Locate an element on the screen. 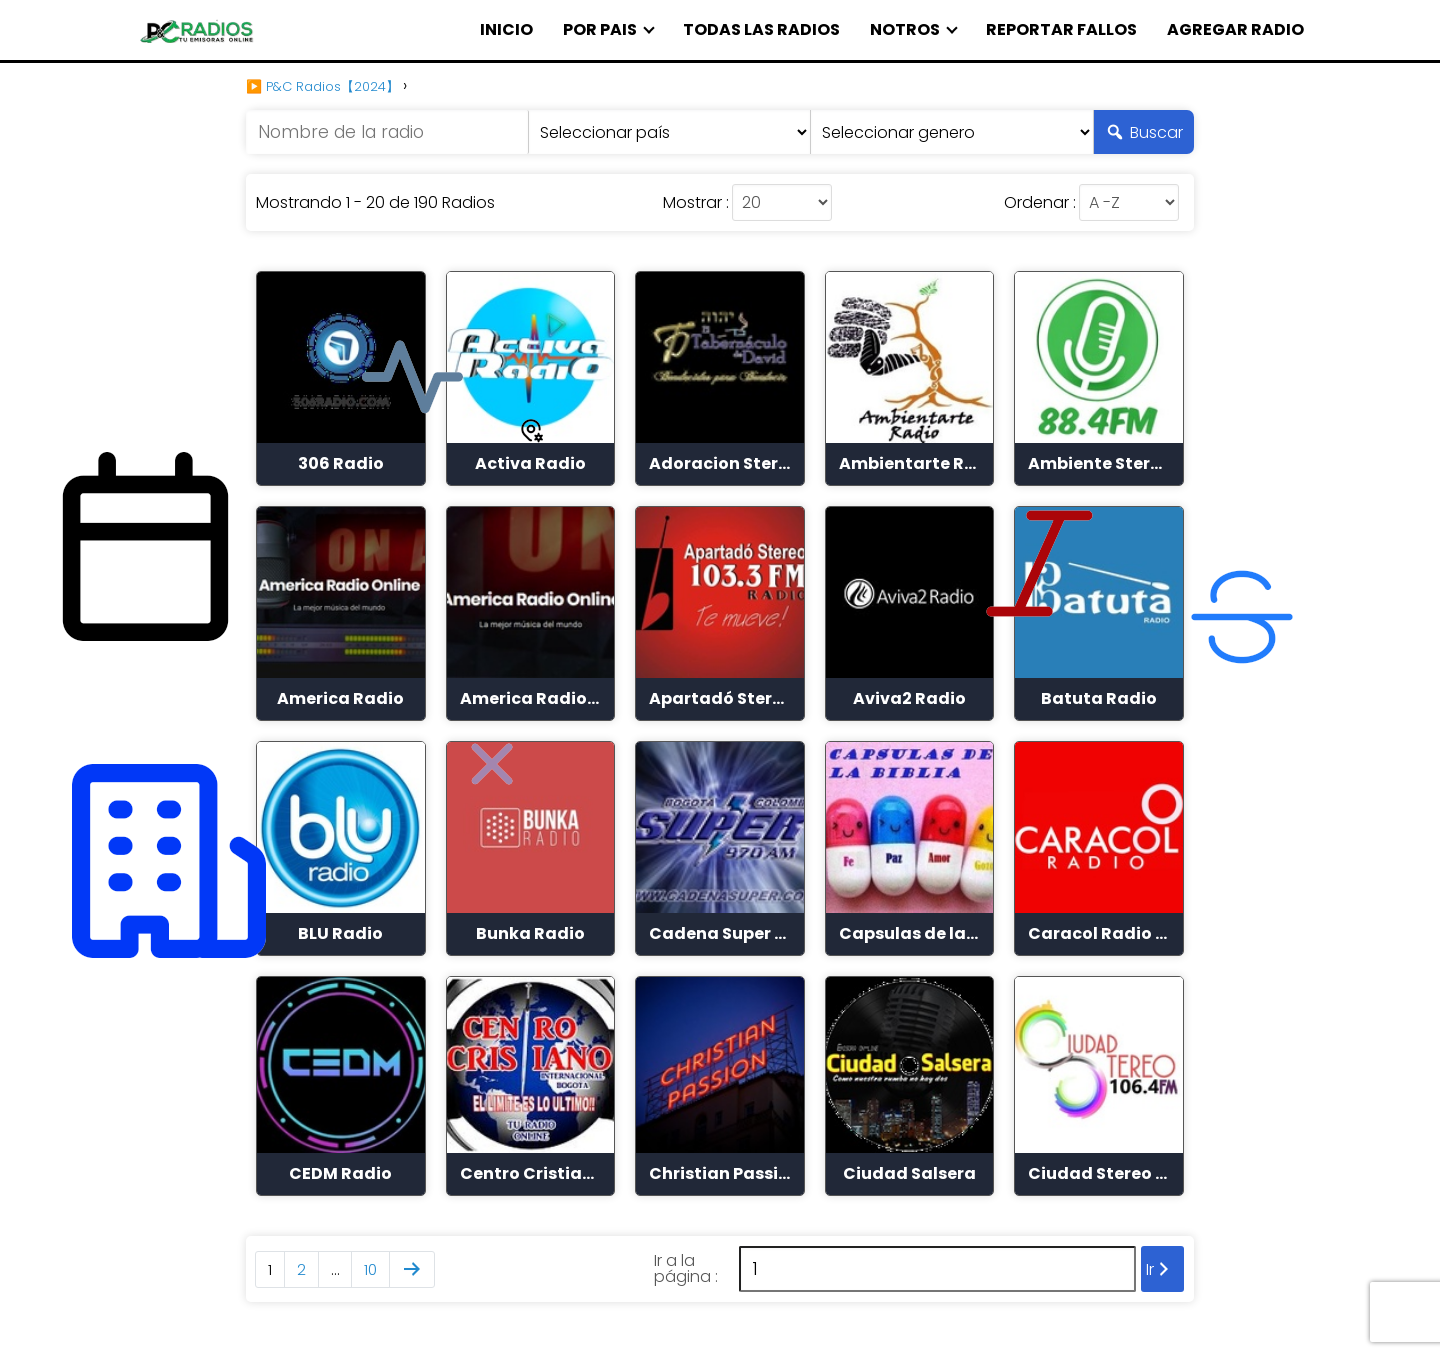 The image size is (1440, 1356). close or dismiss a dialog is located at coordinates (492, 764).